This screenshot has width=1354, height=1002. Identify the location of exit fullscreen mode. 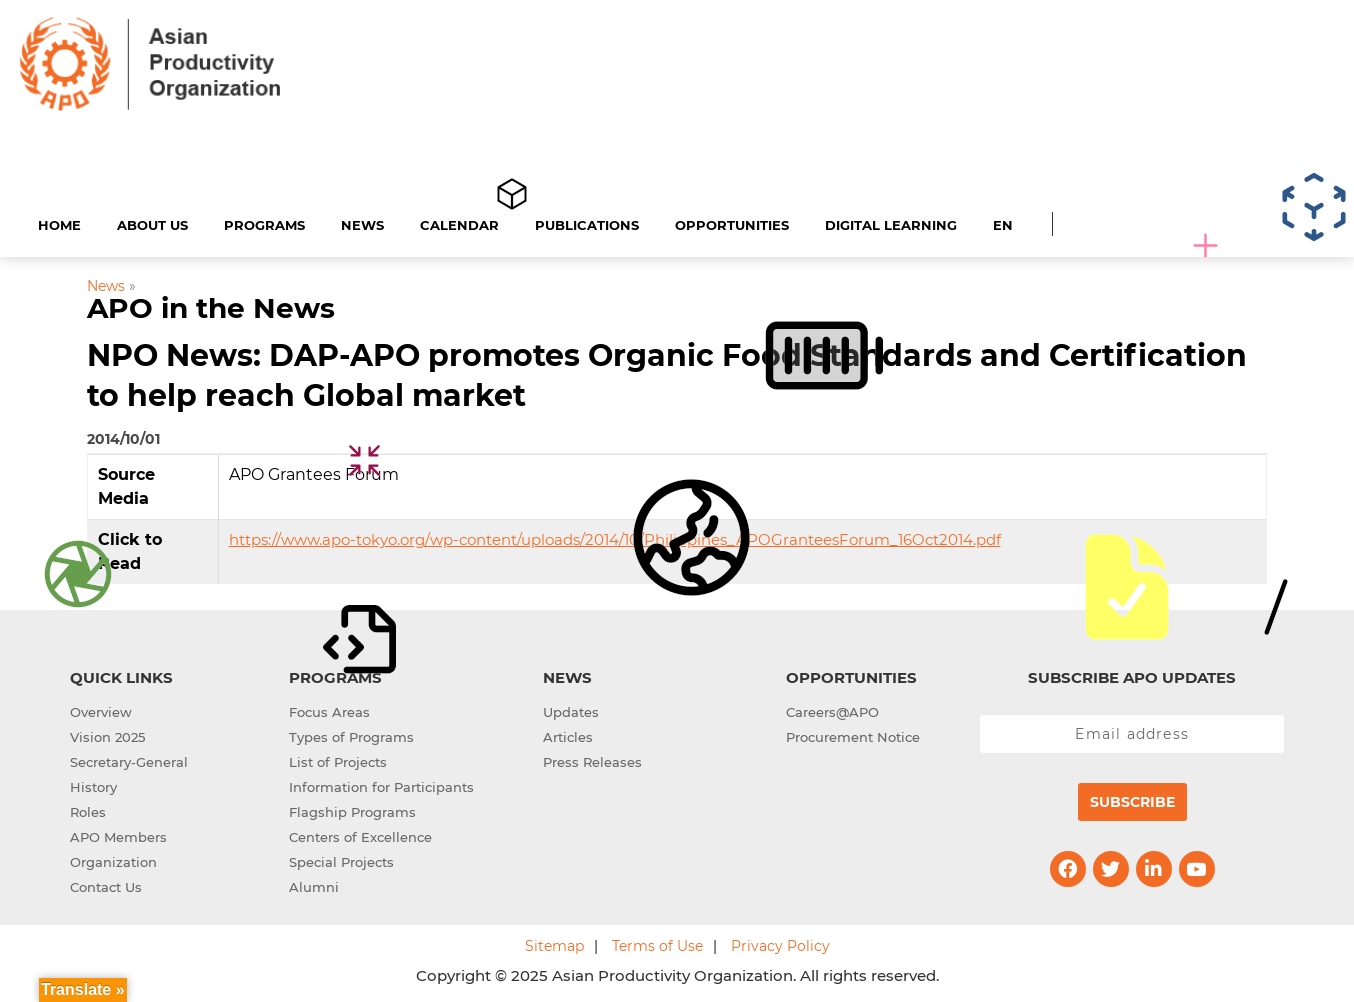
(364, 460).